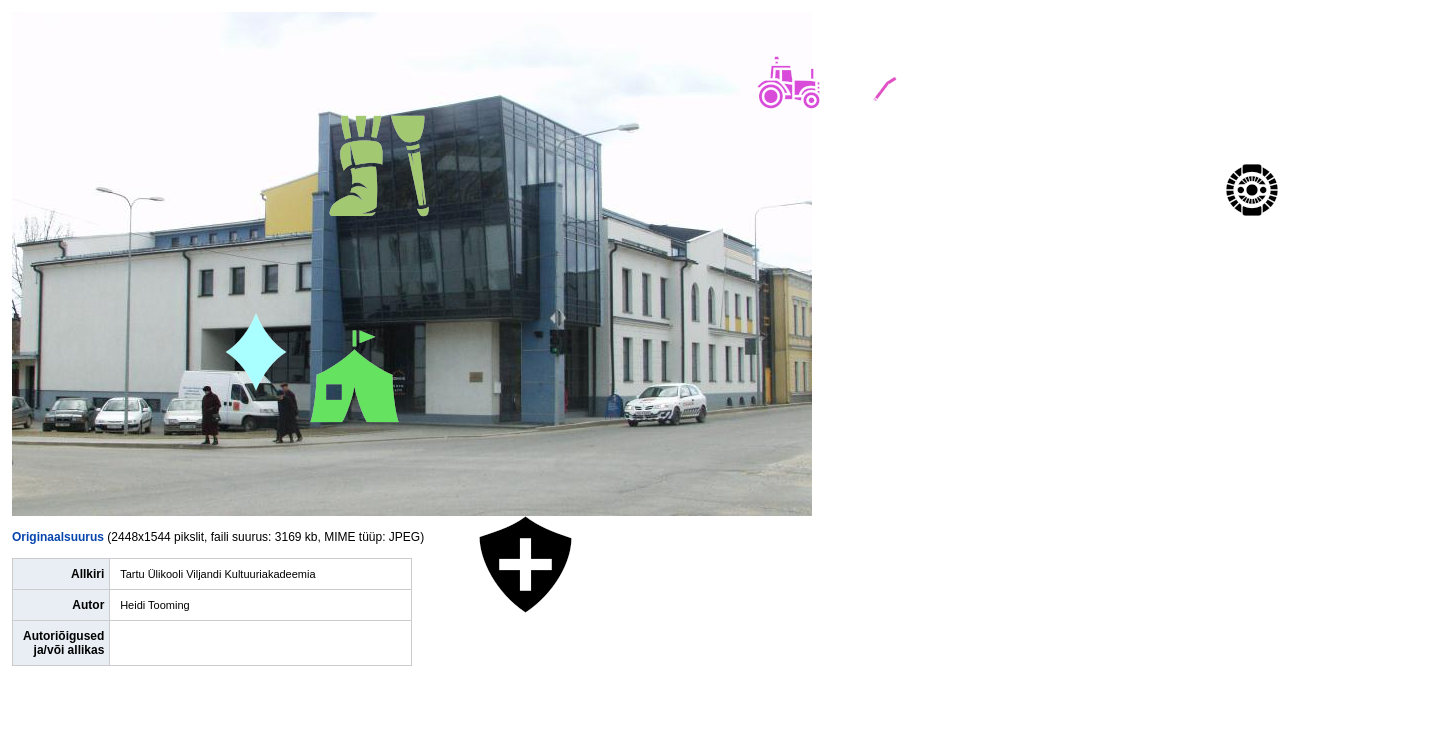  Describe the element at coordinates (525, 564) in the screenshot. I see `activate defensive healing ability` at that location.